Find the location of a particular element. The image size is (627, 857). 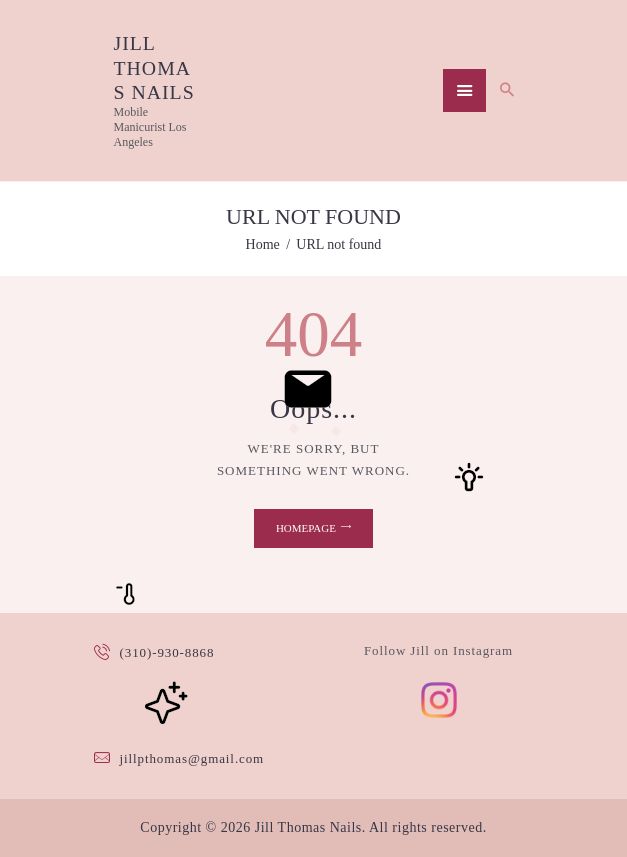

indicates AI-generated or enhanced content is located at coordinates (165, 703).